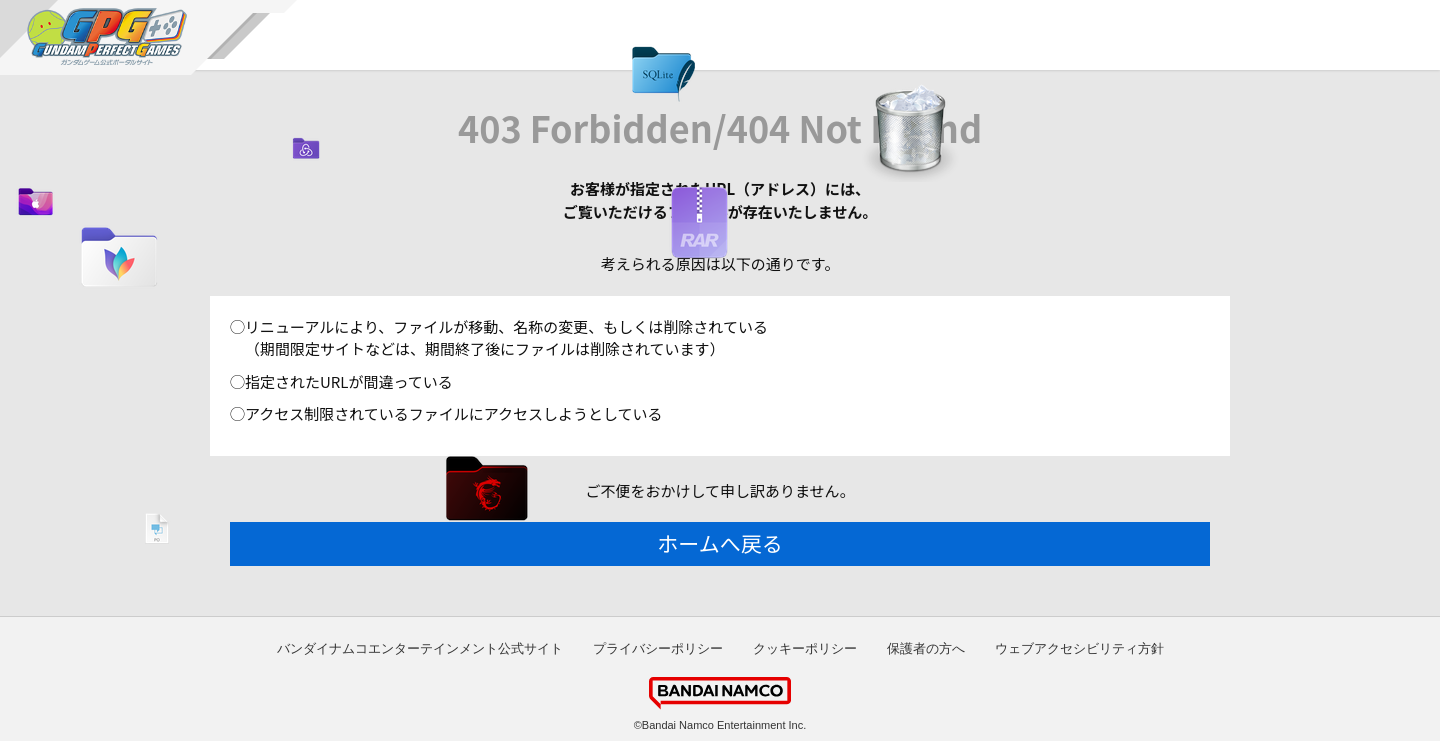 This screenshot has height=741, width=1440. Describe the element at coordinates (306, 149) in the screenshot. I see `folder containing redux state management files` at that location.